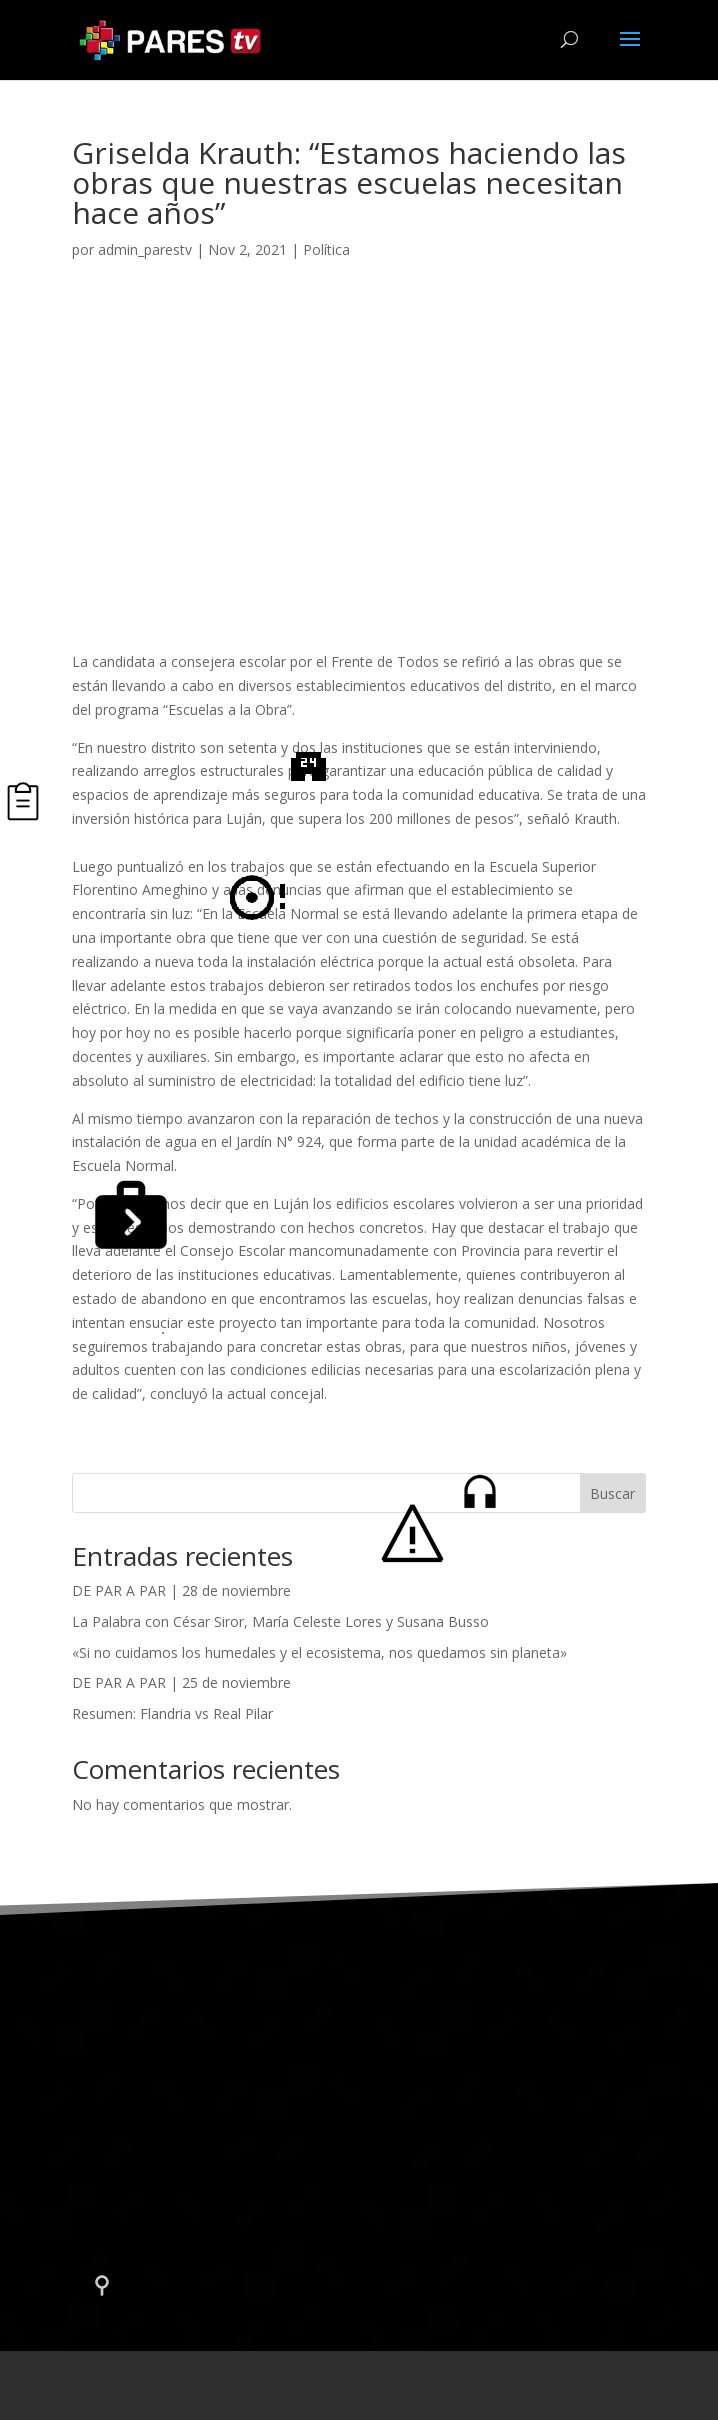 The height and width of the screenshot is (2420, 718). I want to click on indicates gender-neutral or non-binary option, so click(102, 2285).